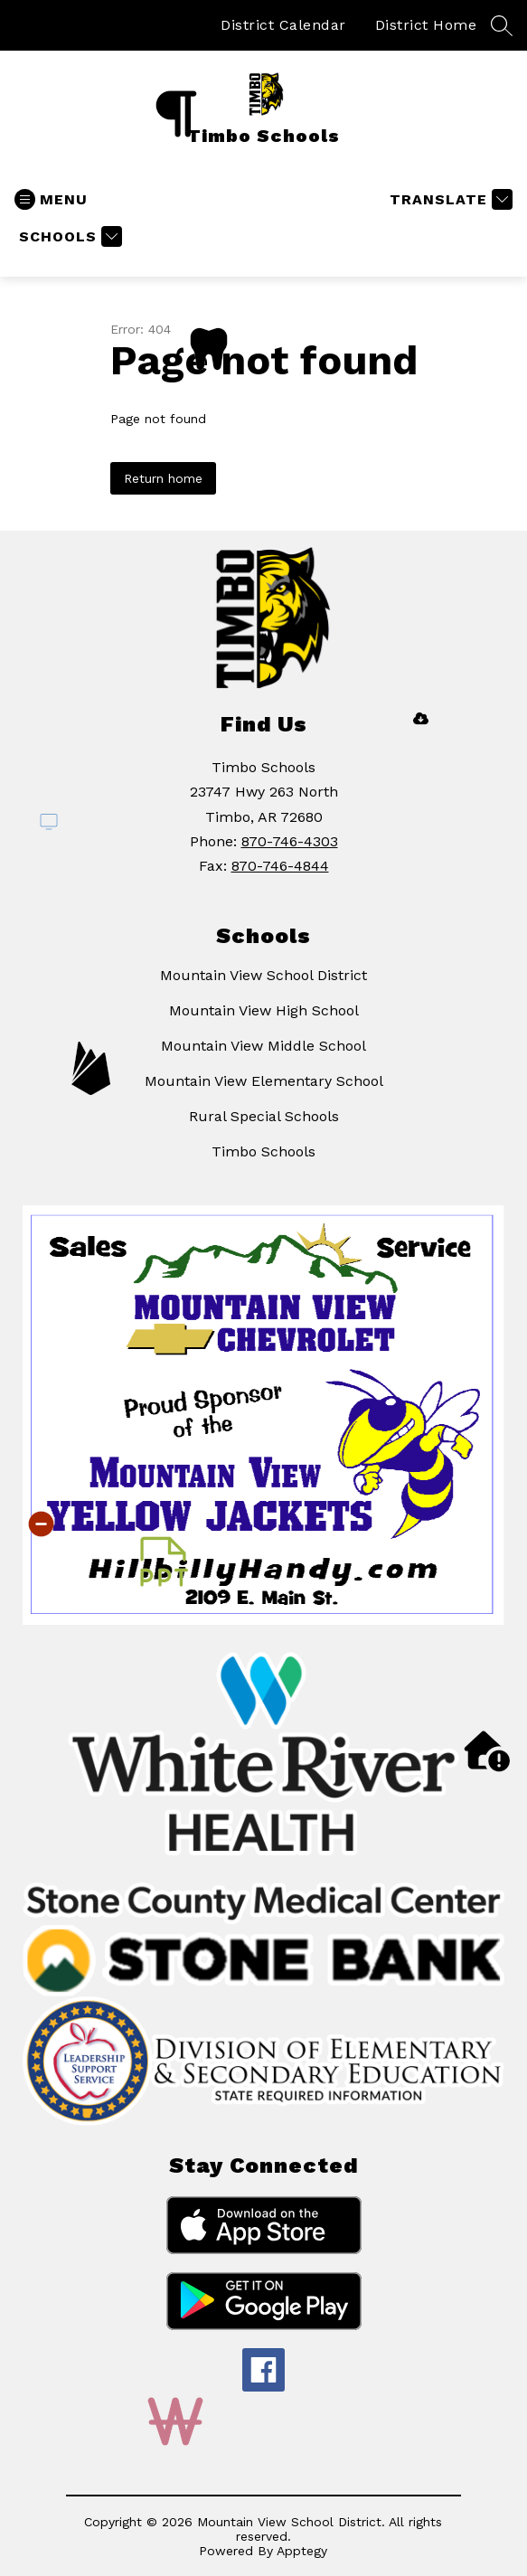 This screenshot has width=527, height=2576. What do you see at coordinates (485, 1750) in the screenshot?
I see `home alert or warning notification` at bounding box center [485, 1750].